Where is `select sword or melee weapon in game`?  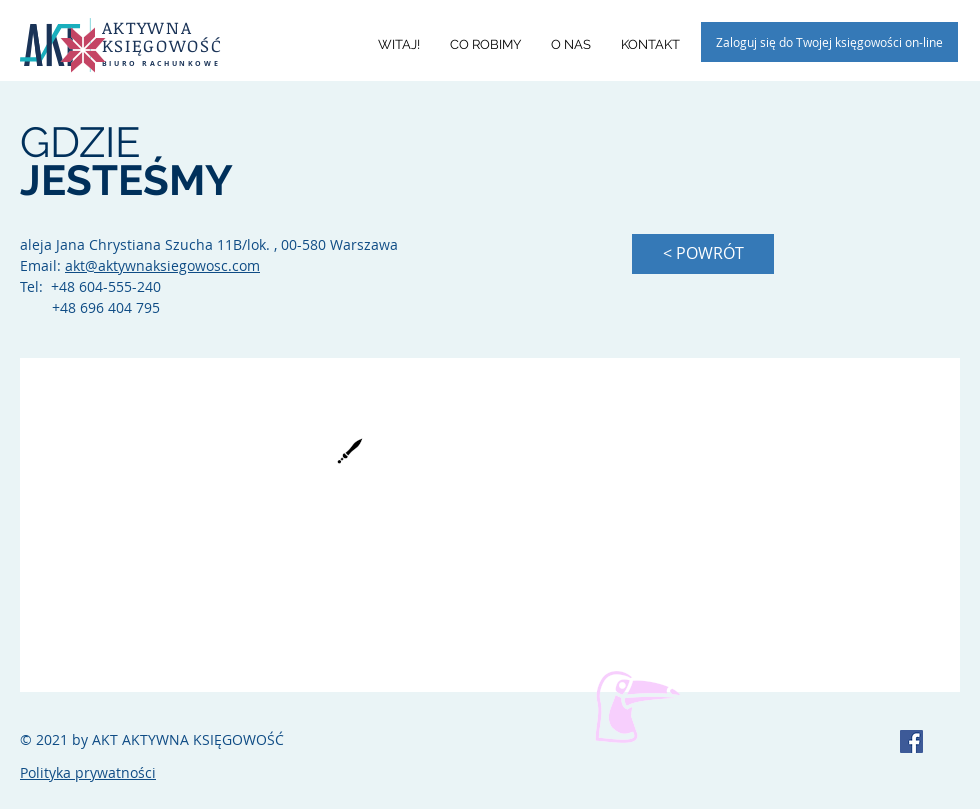
select sword or melee weapon in game is located at coordinates (350, 451).